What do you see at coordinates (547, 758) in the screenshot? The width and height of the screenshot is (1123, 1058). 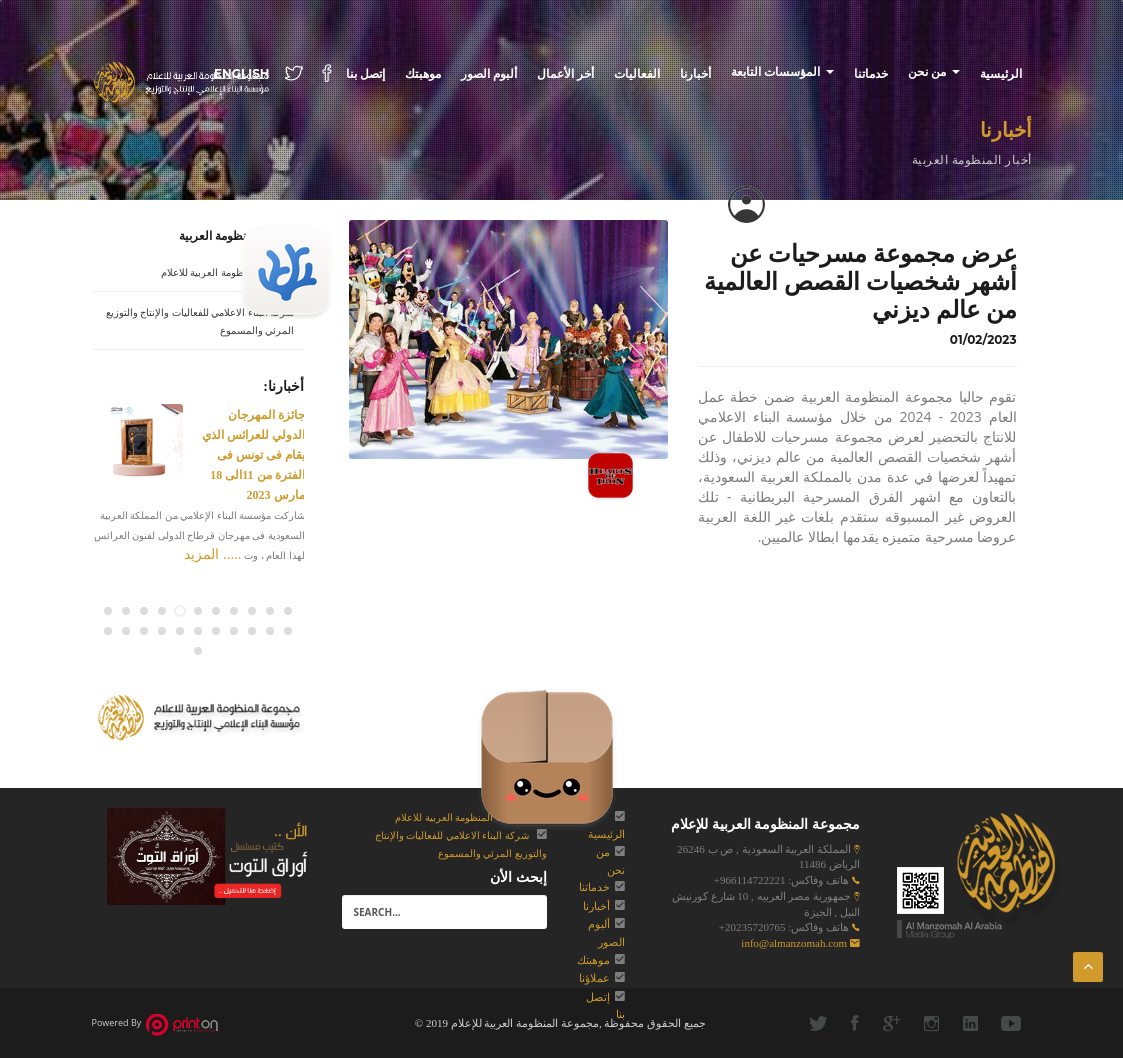 I see `open boxbuddy container management app` at bounding box center [547, 758].